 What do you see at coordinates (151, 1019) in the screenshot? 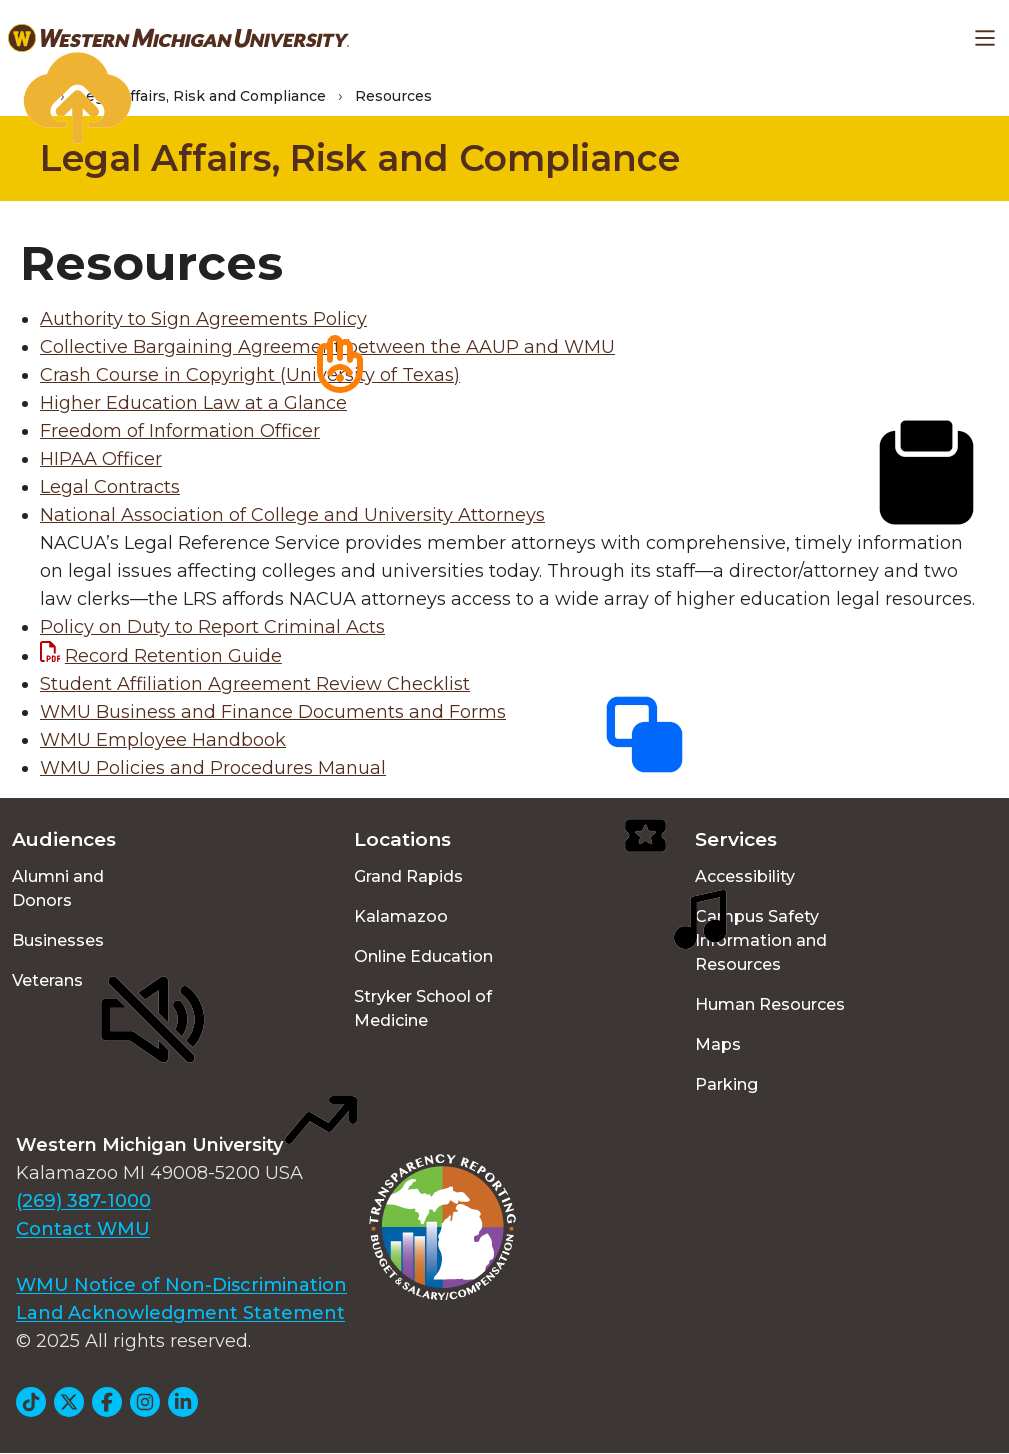
I see `mute audio or sound` at bounding box center [151, 1019].